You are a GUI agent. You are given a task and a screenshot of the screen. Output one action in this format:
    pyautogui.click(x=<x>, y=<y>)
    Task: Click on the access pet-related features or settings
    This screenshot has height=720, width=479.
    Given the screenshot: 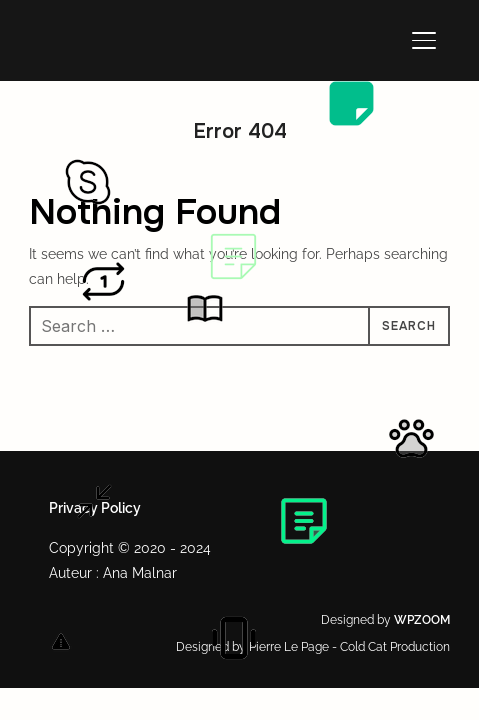 What is the action you would take?
    pyautogui.click(x=411, y=438)
    